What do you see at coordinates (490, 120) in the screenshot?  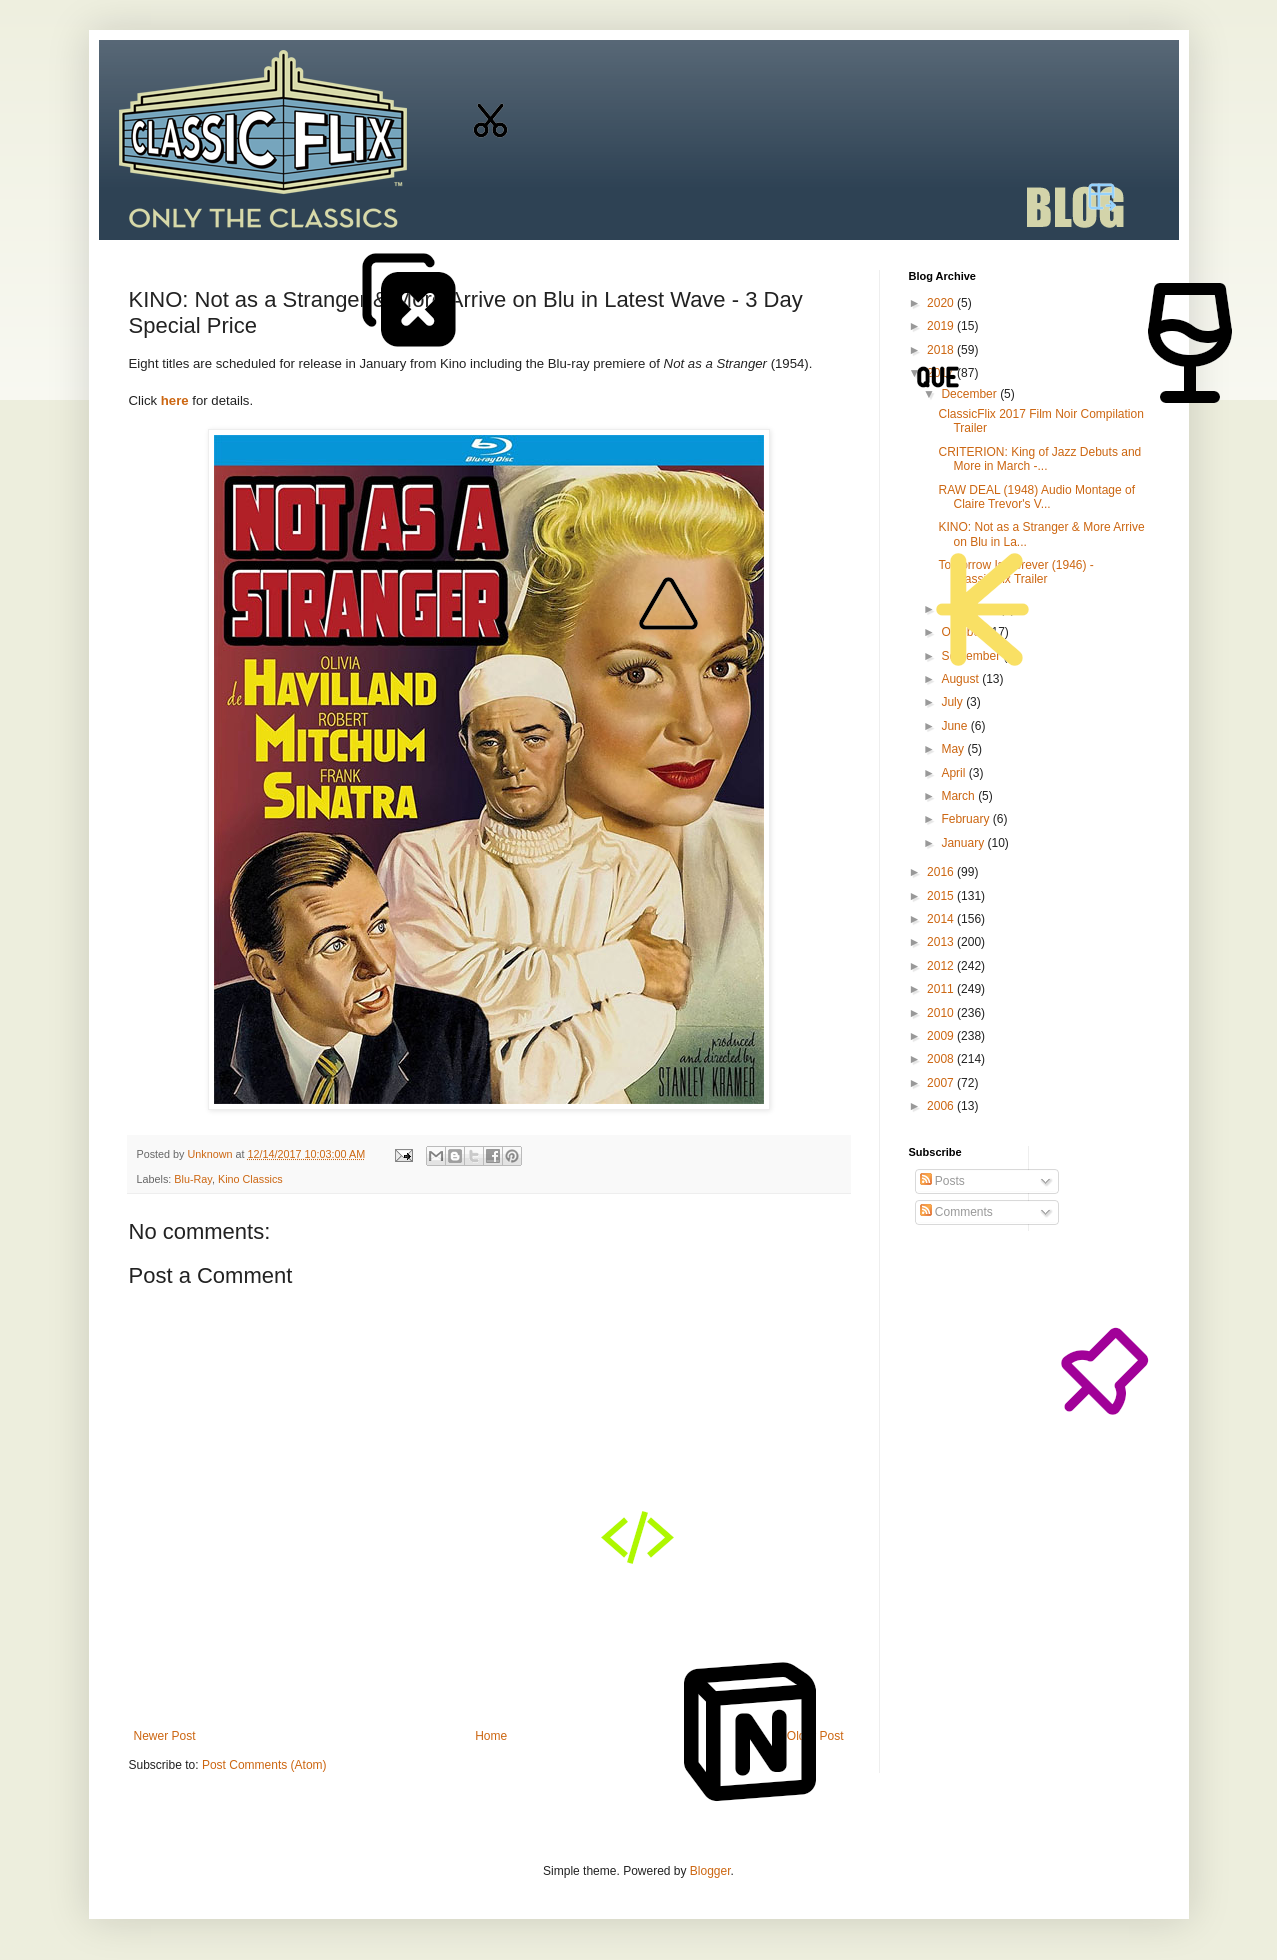 I see `cut selected text or content` at bounding box center [490, 120].